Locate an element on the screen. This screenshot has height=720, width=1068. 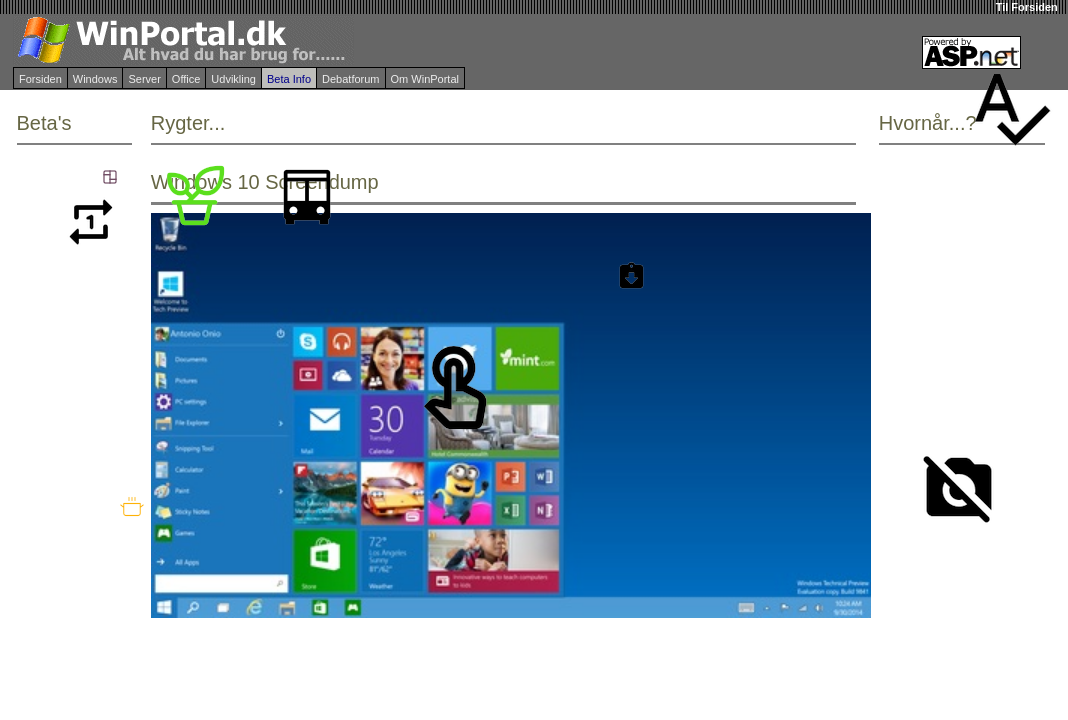
access plant care or gardening features is located at coordinates (194, 195).